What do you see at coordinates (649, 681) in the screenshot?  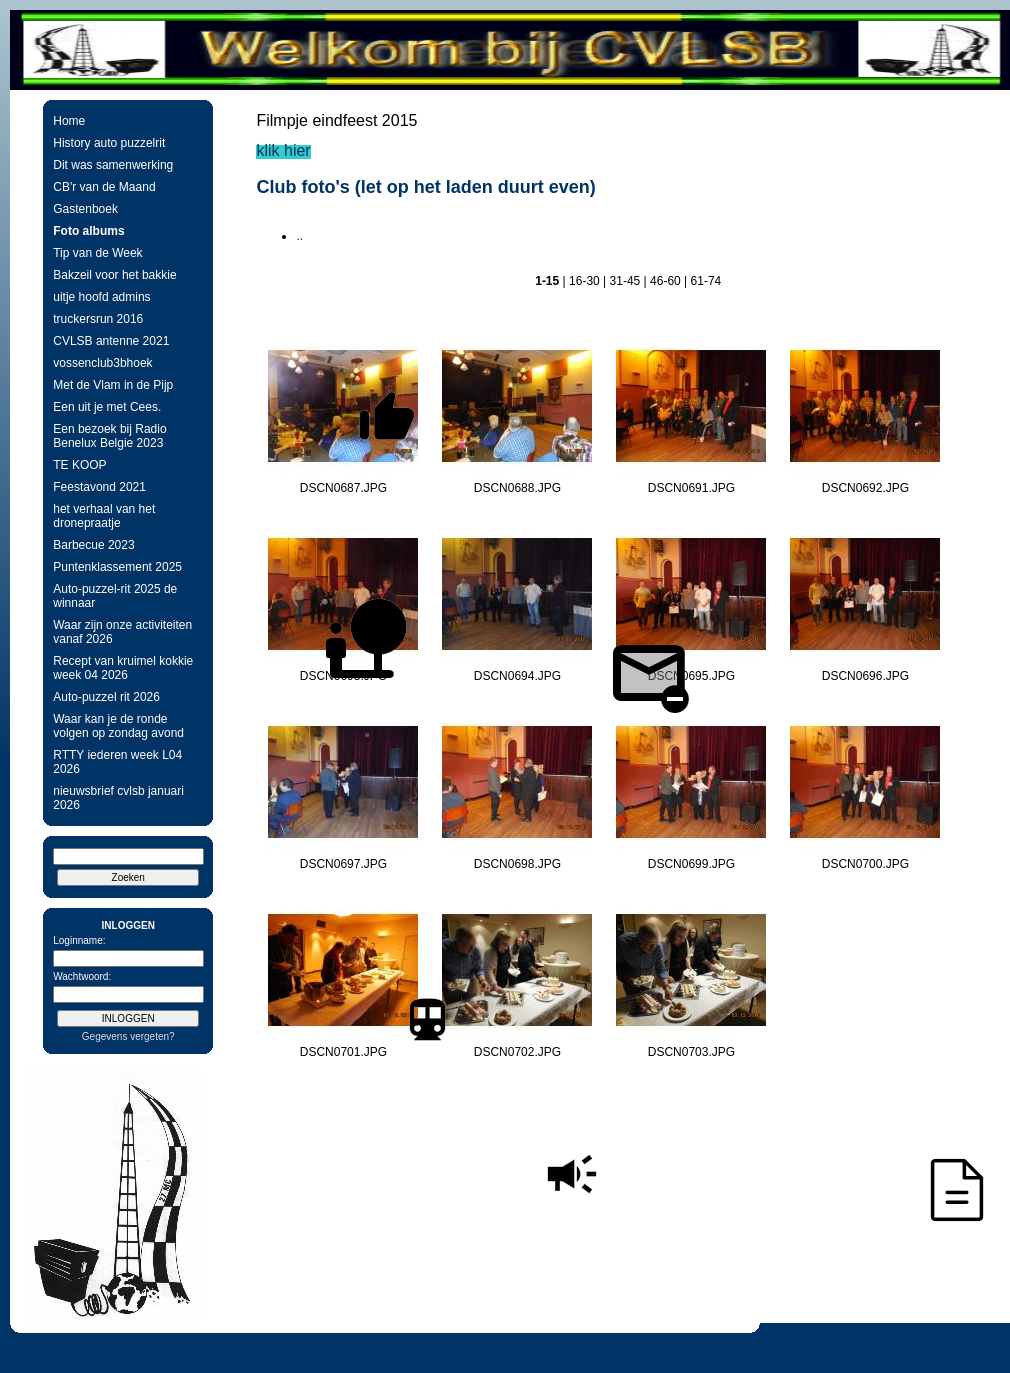 I see `unsubscribe from email list` at bounding box center [649, 681].